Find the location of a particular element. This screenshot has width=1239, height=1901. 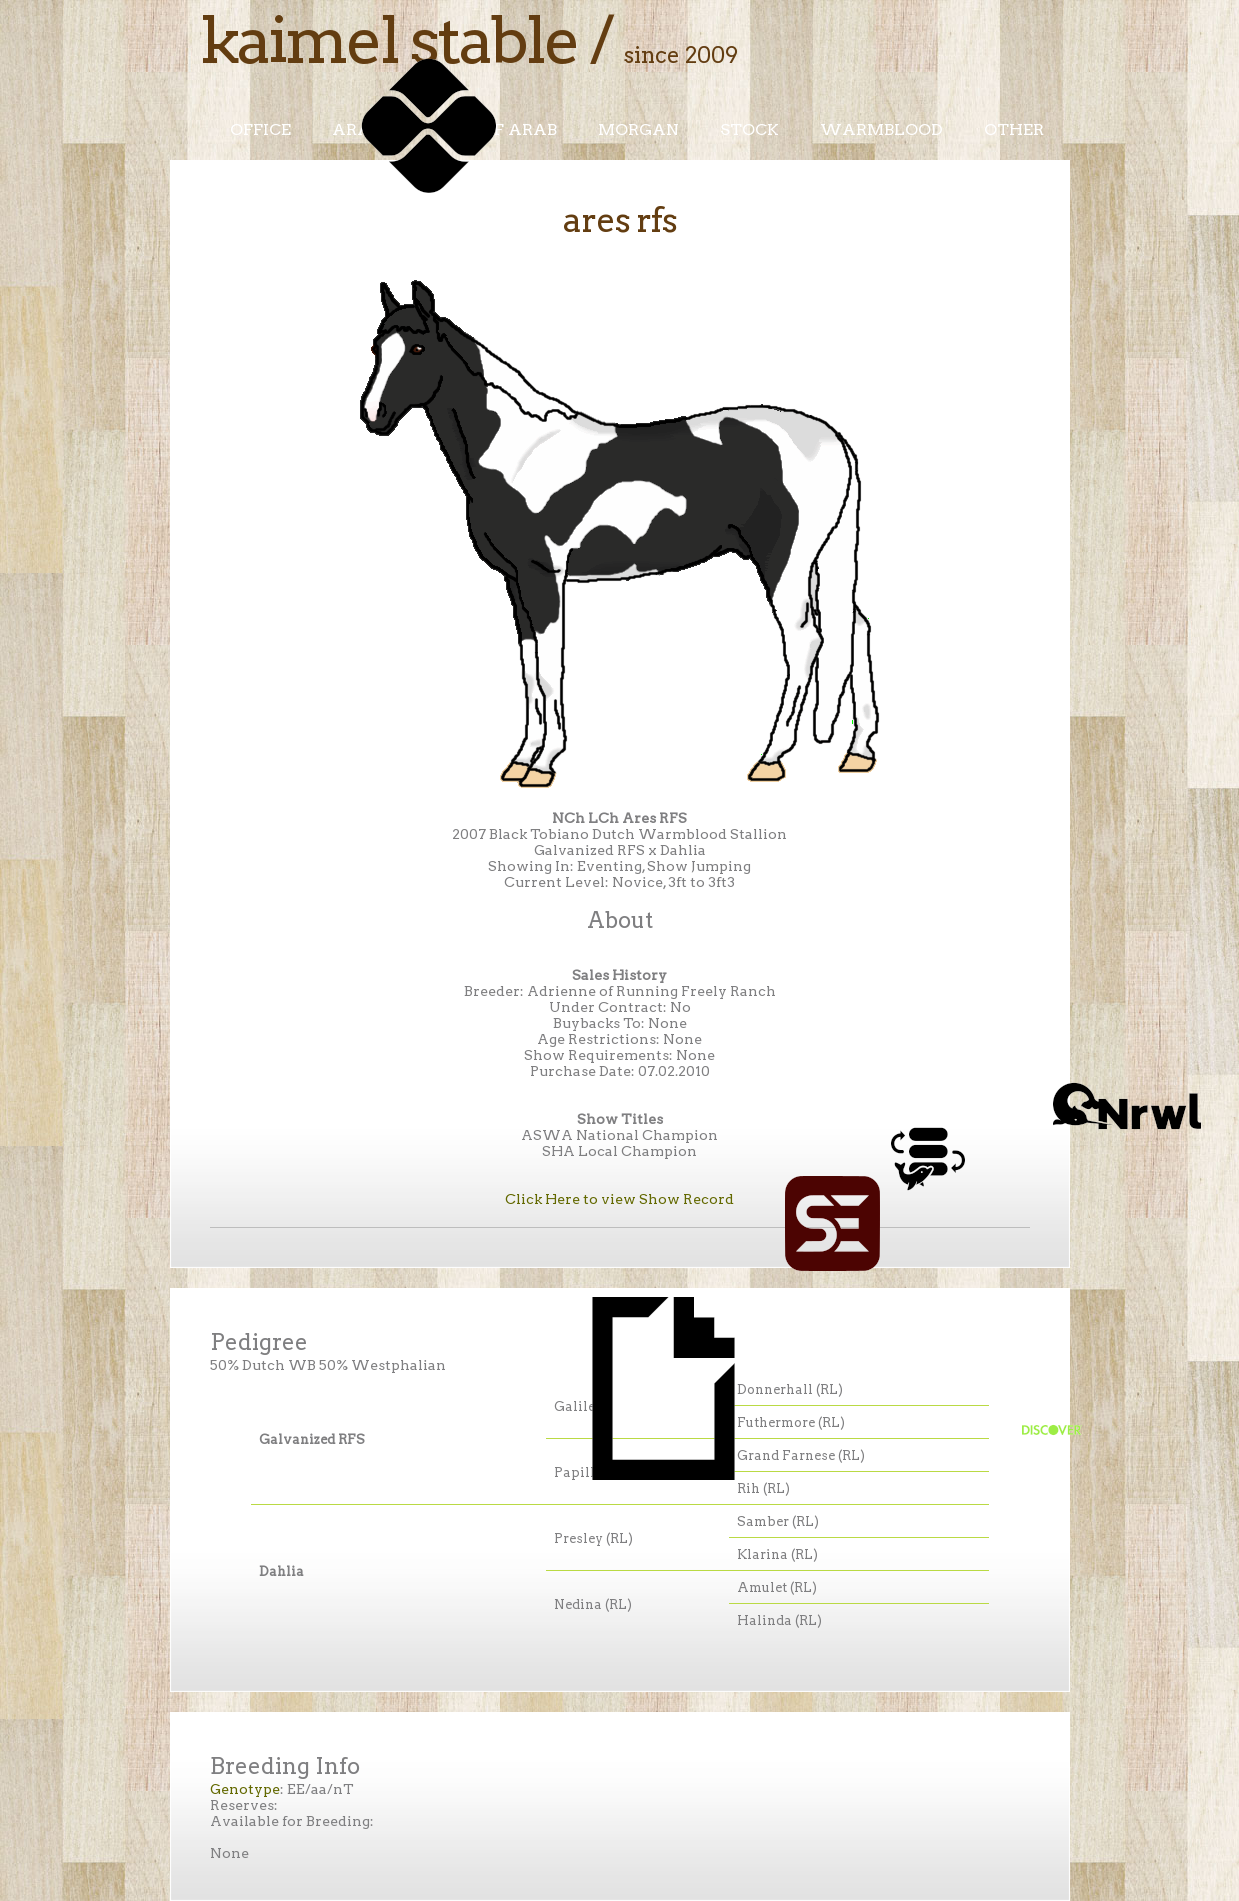

pay with pix instant payment is located at coordinates (429, 126).